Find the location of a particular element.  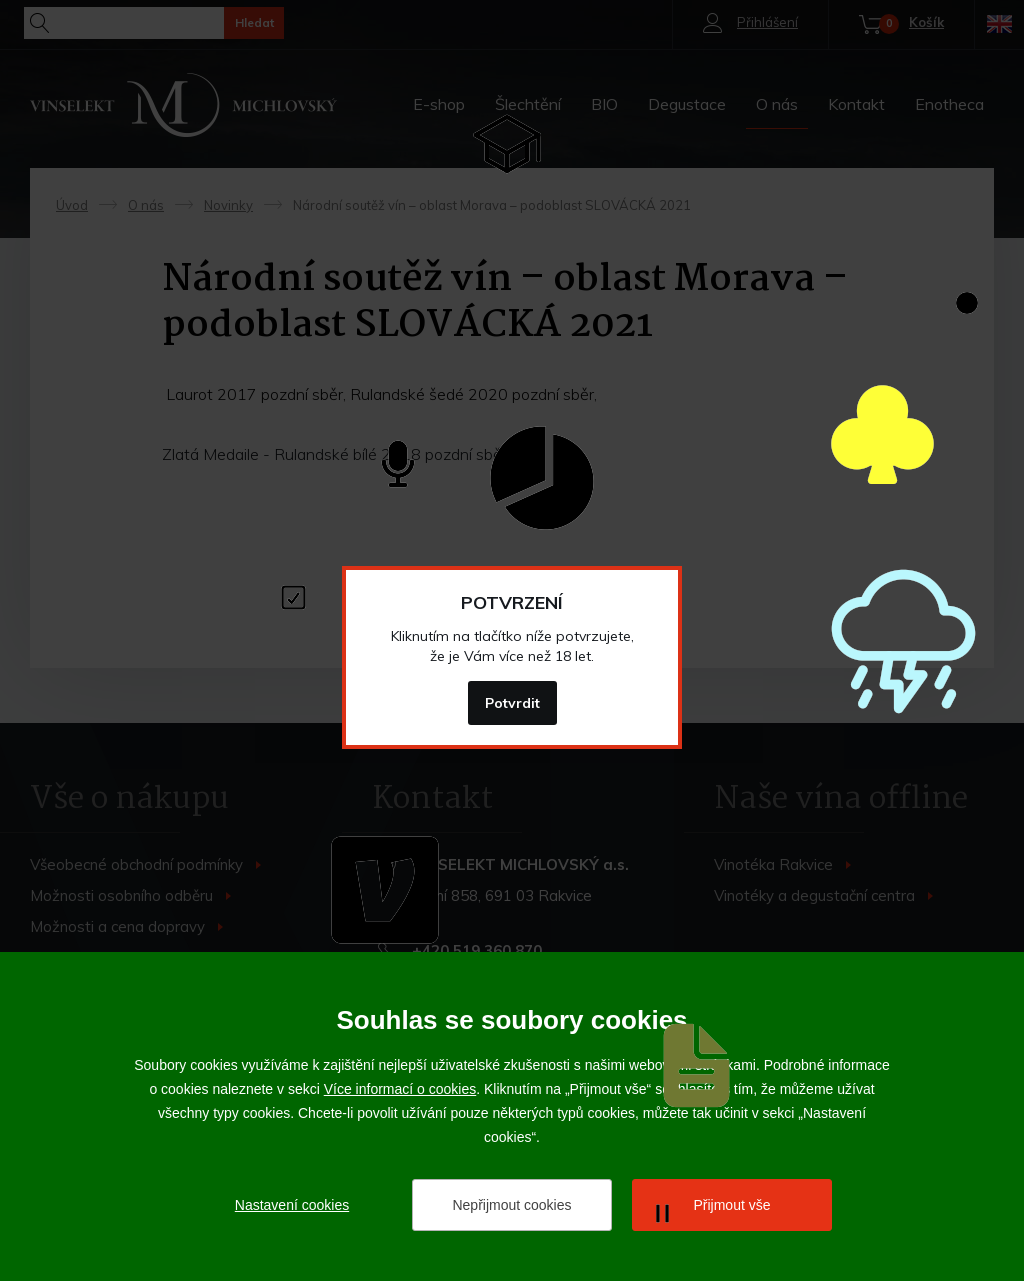

open Venmo app is located at coordinates (385, 890).